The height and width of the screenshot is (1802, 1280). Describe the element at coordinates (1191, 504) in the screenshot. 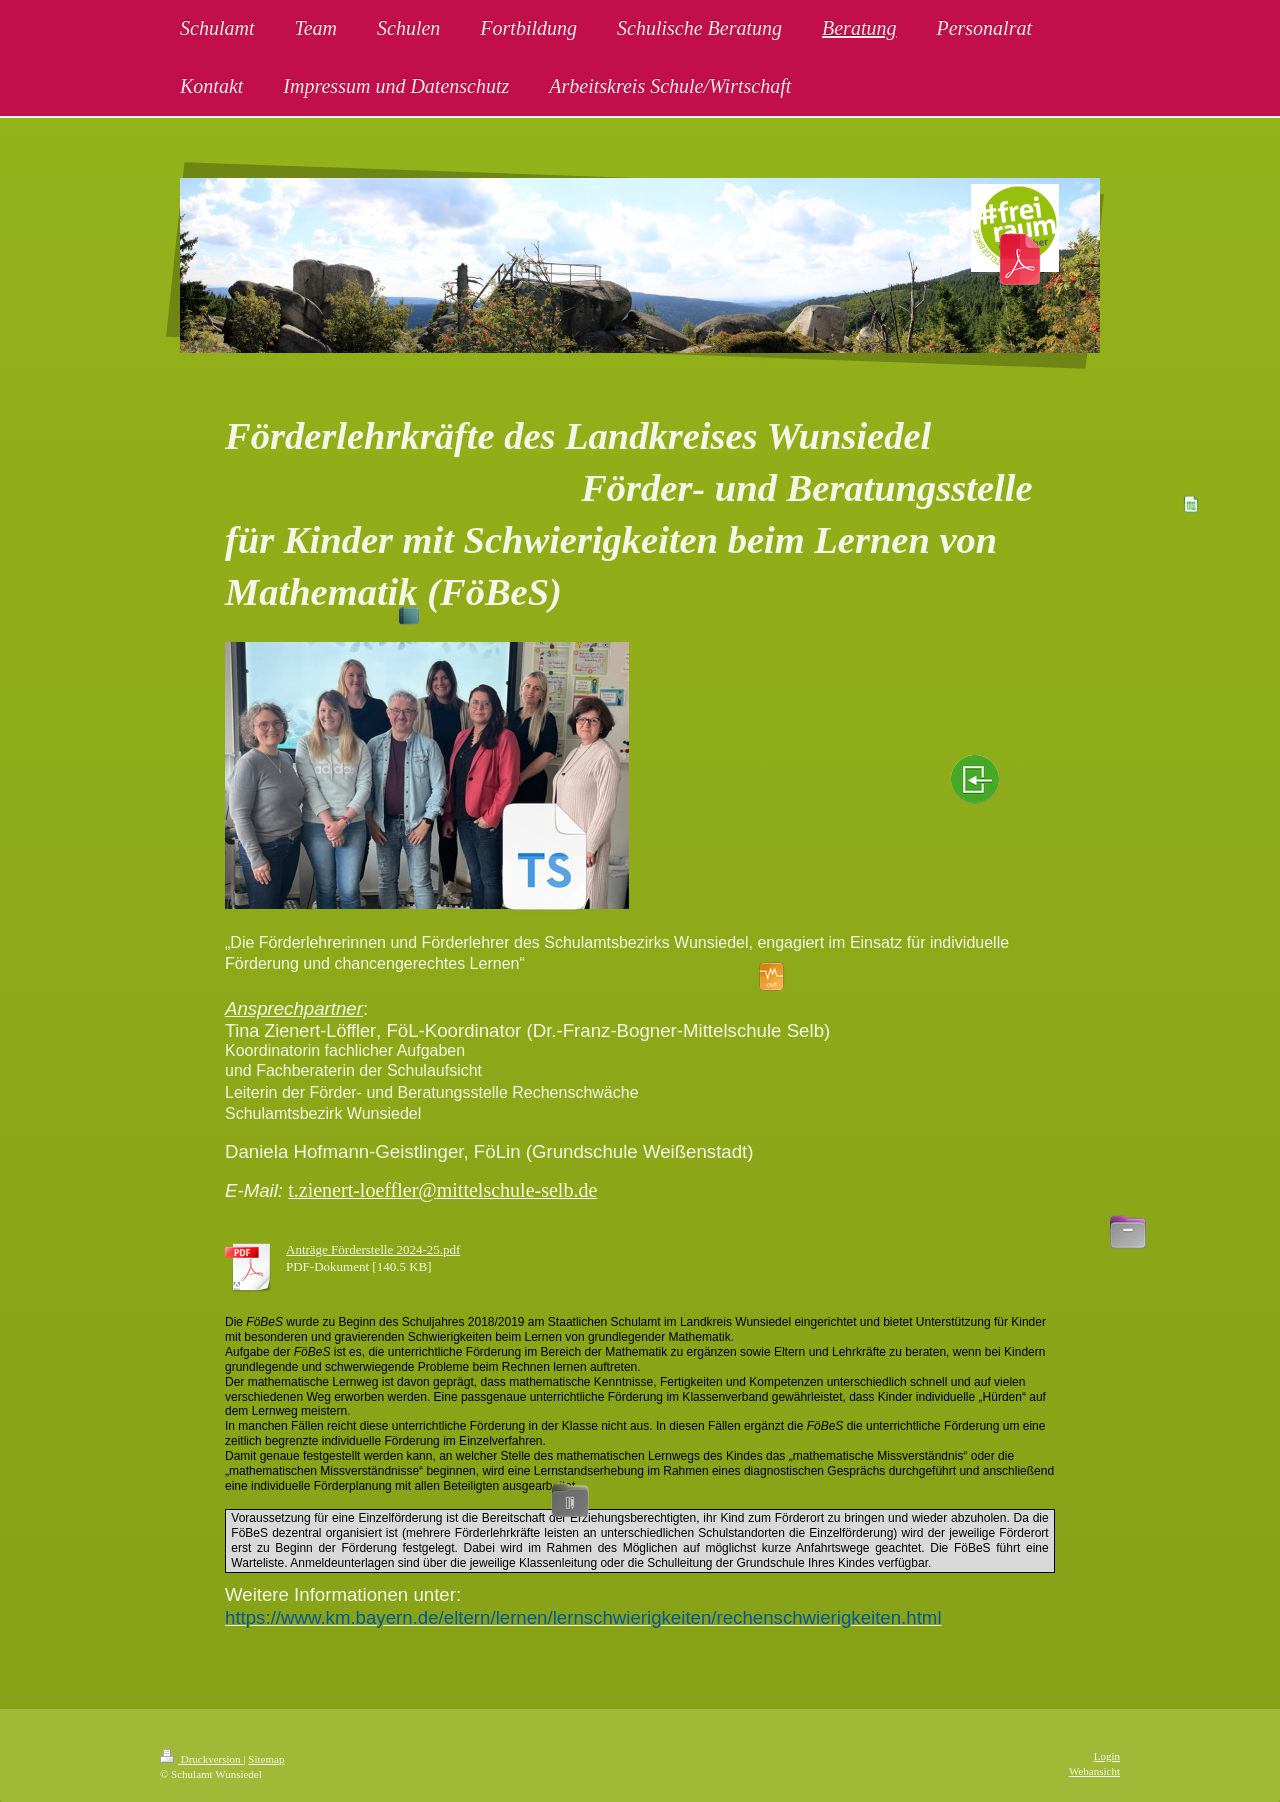

I see `open an opendocument spreadsheet file` at that location.